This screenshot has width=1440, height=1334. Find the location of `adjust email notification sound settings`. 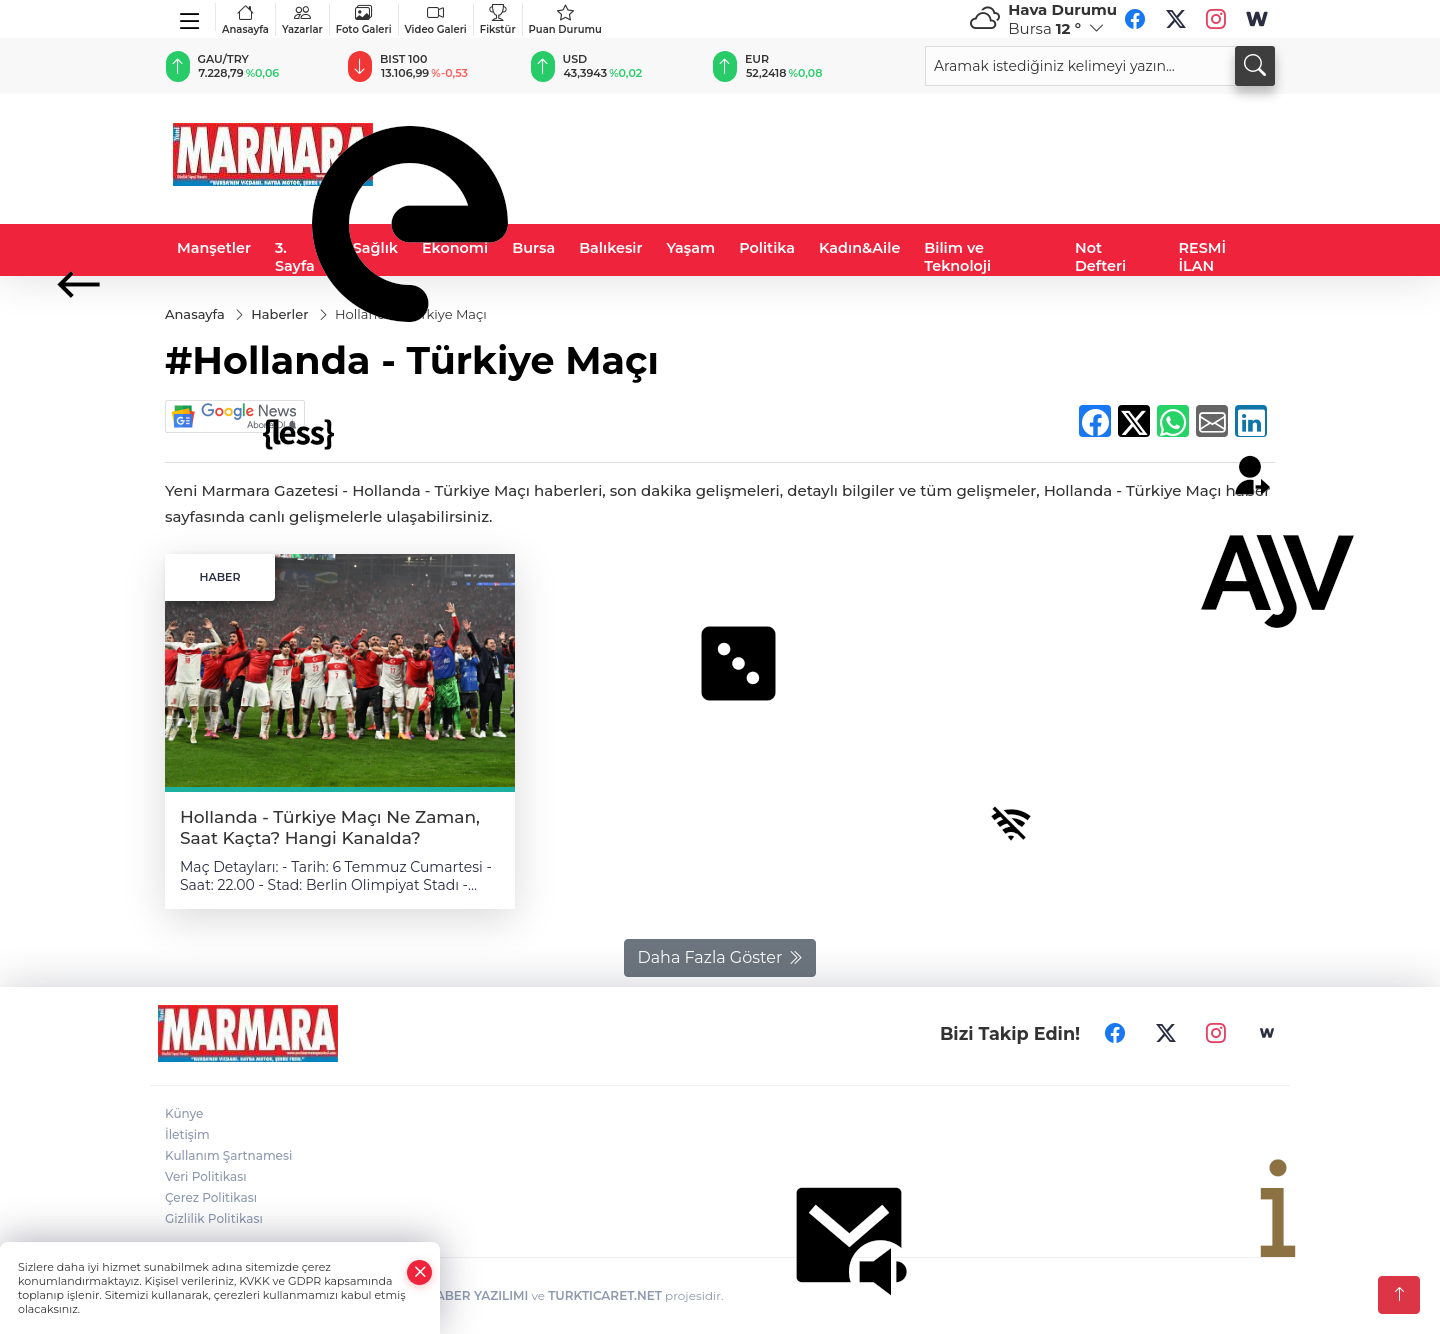

adjust email notification sound settings is located at coordinates (849, 1235).